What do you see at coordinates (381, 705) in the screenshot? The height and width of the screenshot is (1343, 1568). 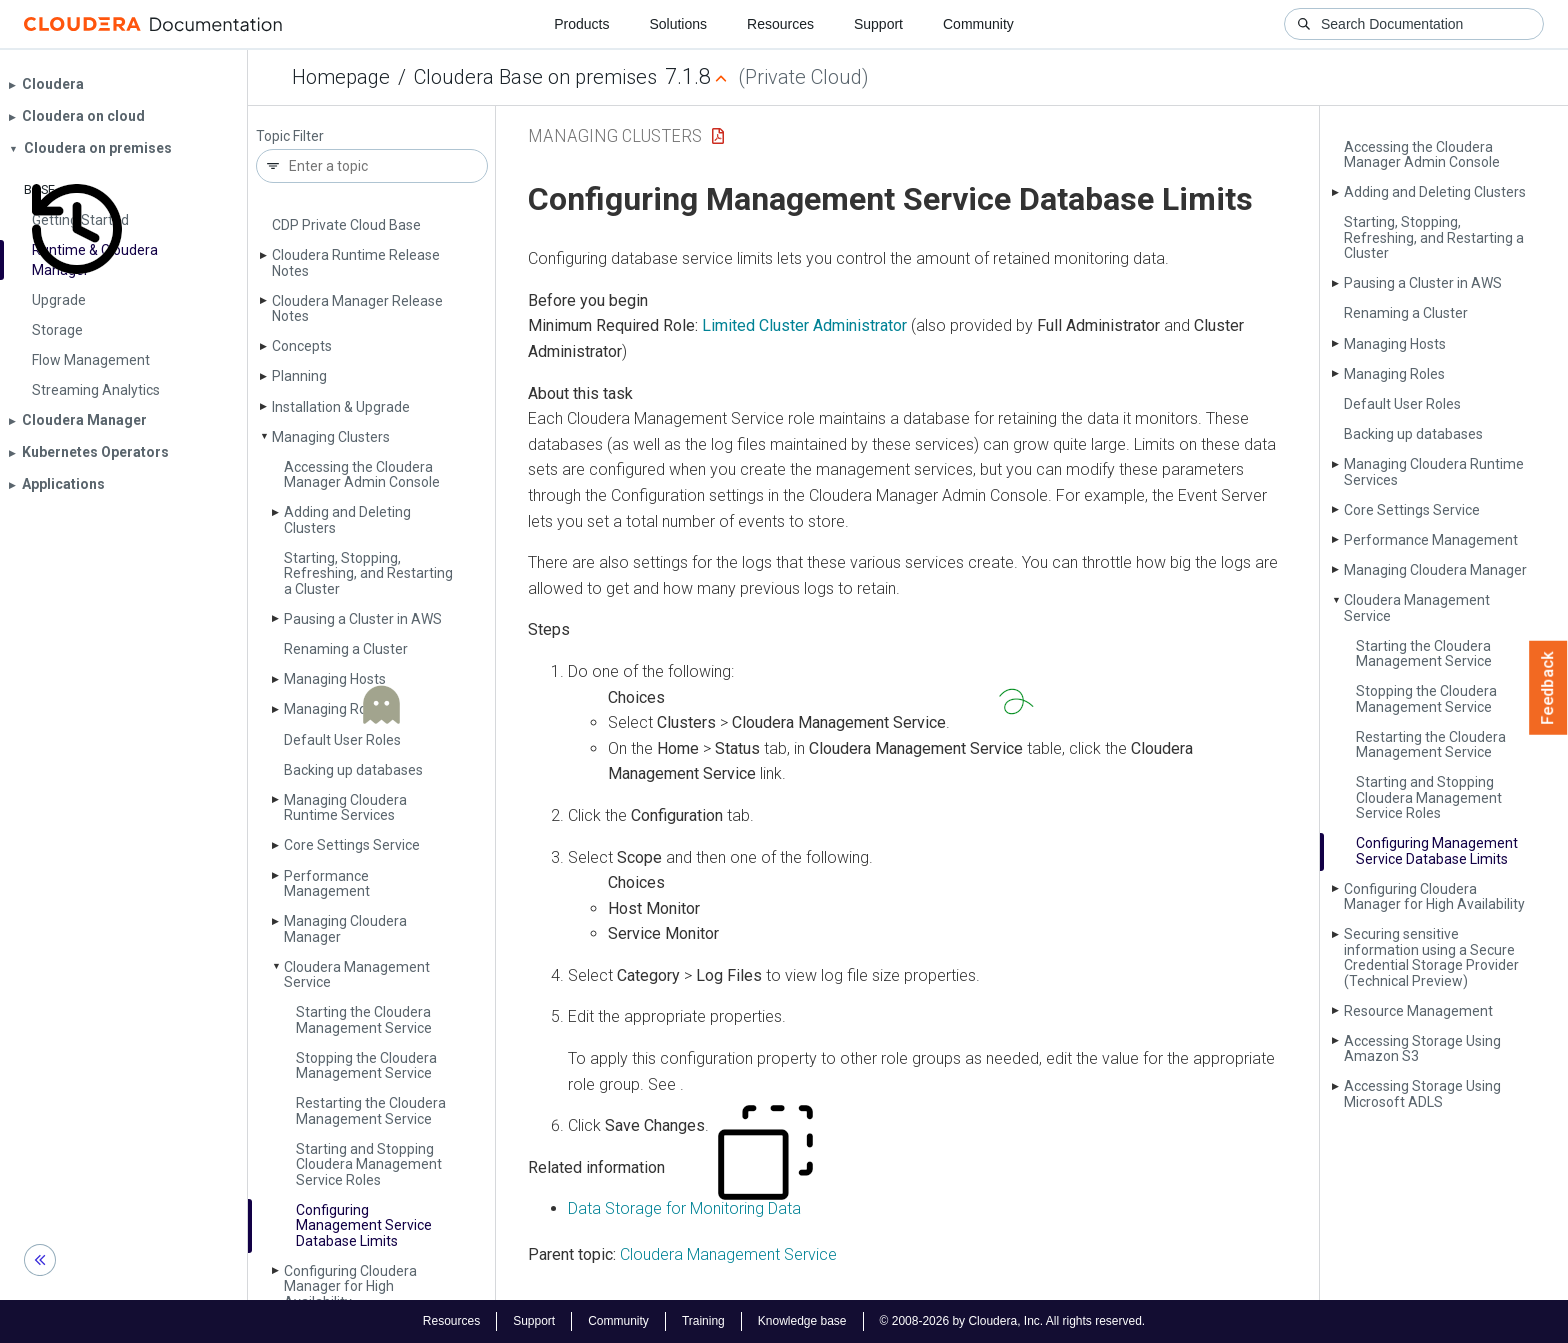 I see `toggle ghost mode or invisible status` at bounding box center [381, 705].